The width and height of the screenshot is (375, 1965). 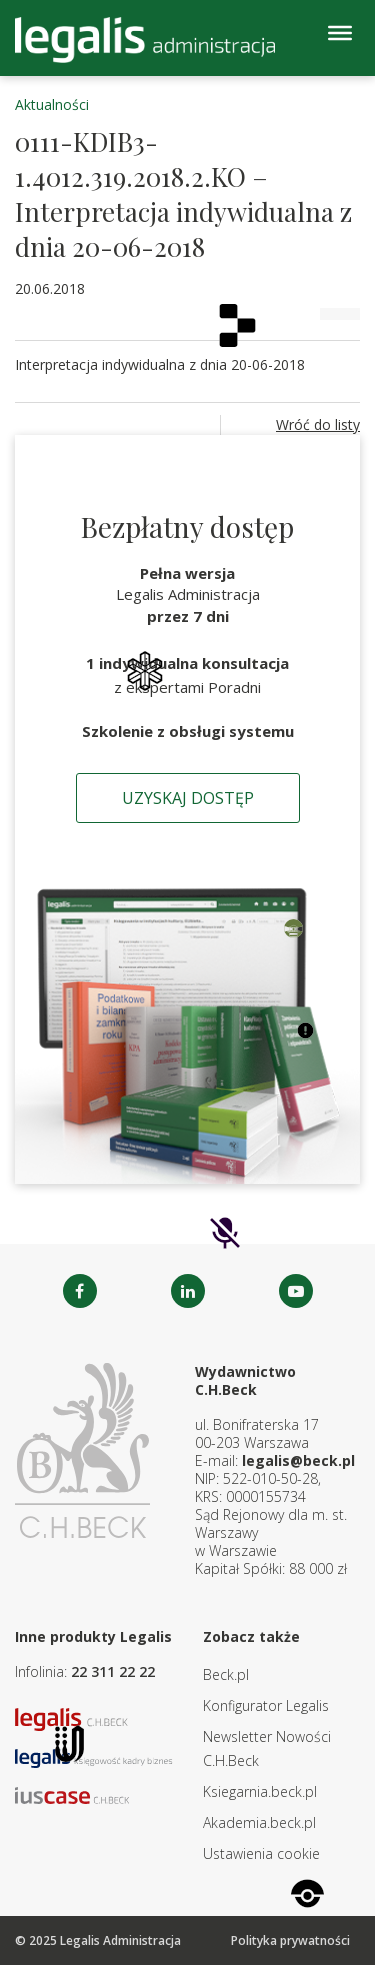 What do you see at coordinates (145, 671) in the screenshot?
I see `matternet company logo` at bounding box center [145, 671].